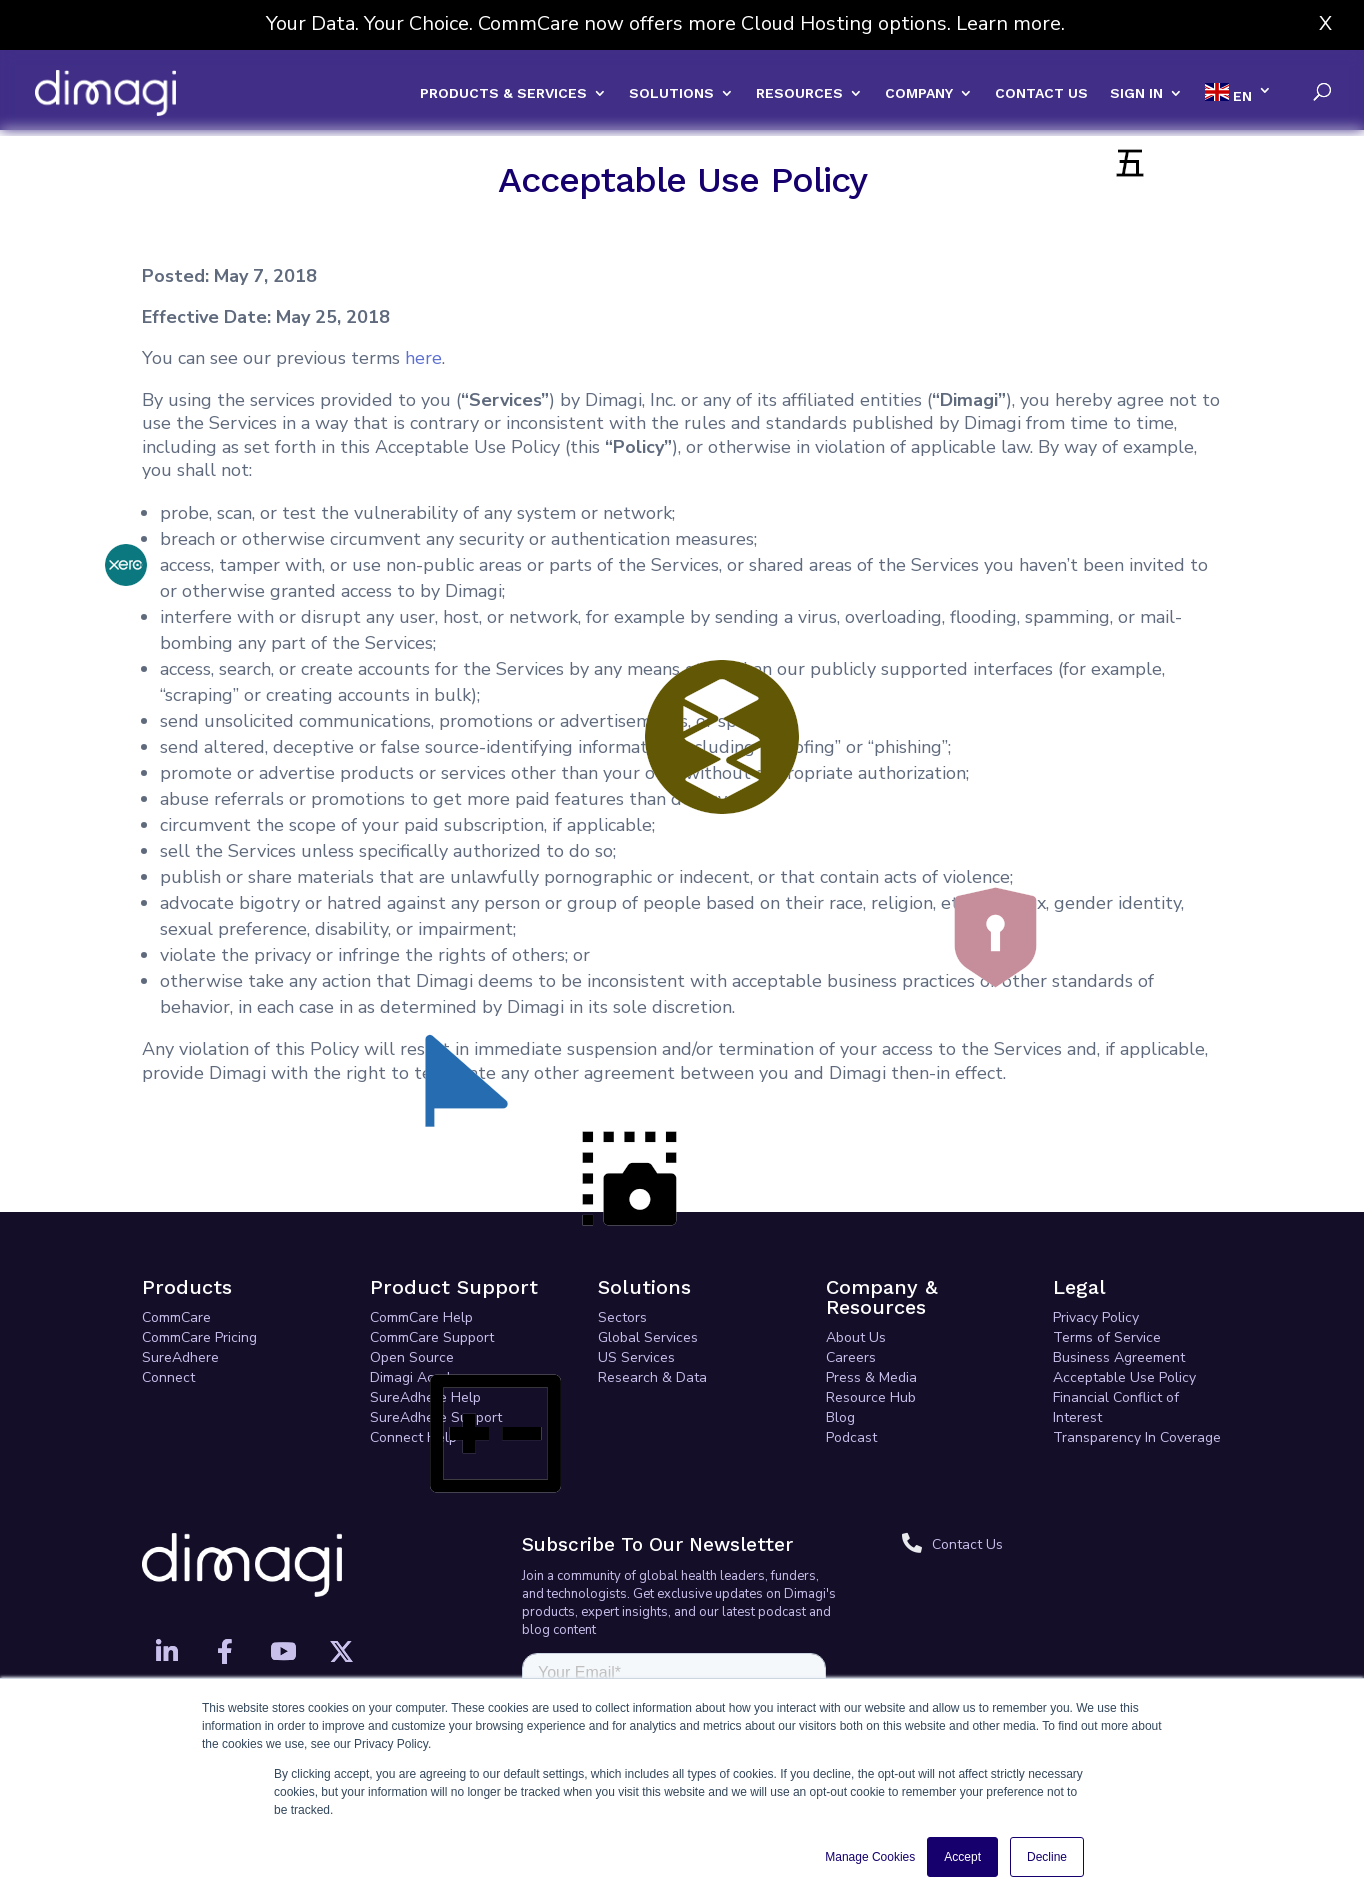 The height and width of the screenshot is (1903, 1364). Describe the element at coordinates (629, 1178) in the screenshot. I see `capture a screenshot of the current screen` at that location.